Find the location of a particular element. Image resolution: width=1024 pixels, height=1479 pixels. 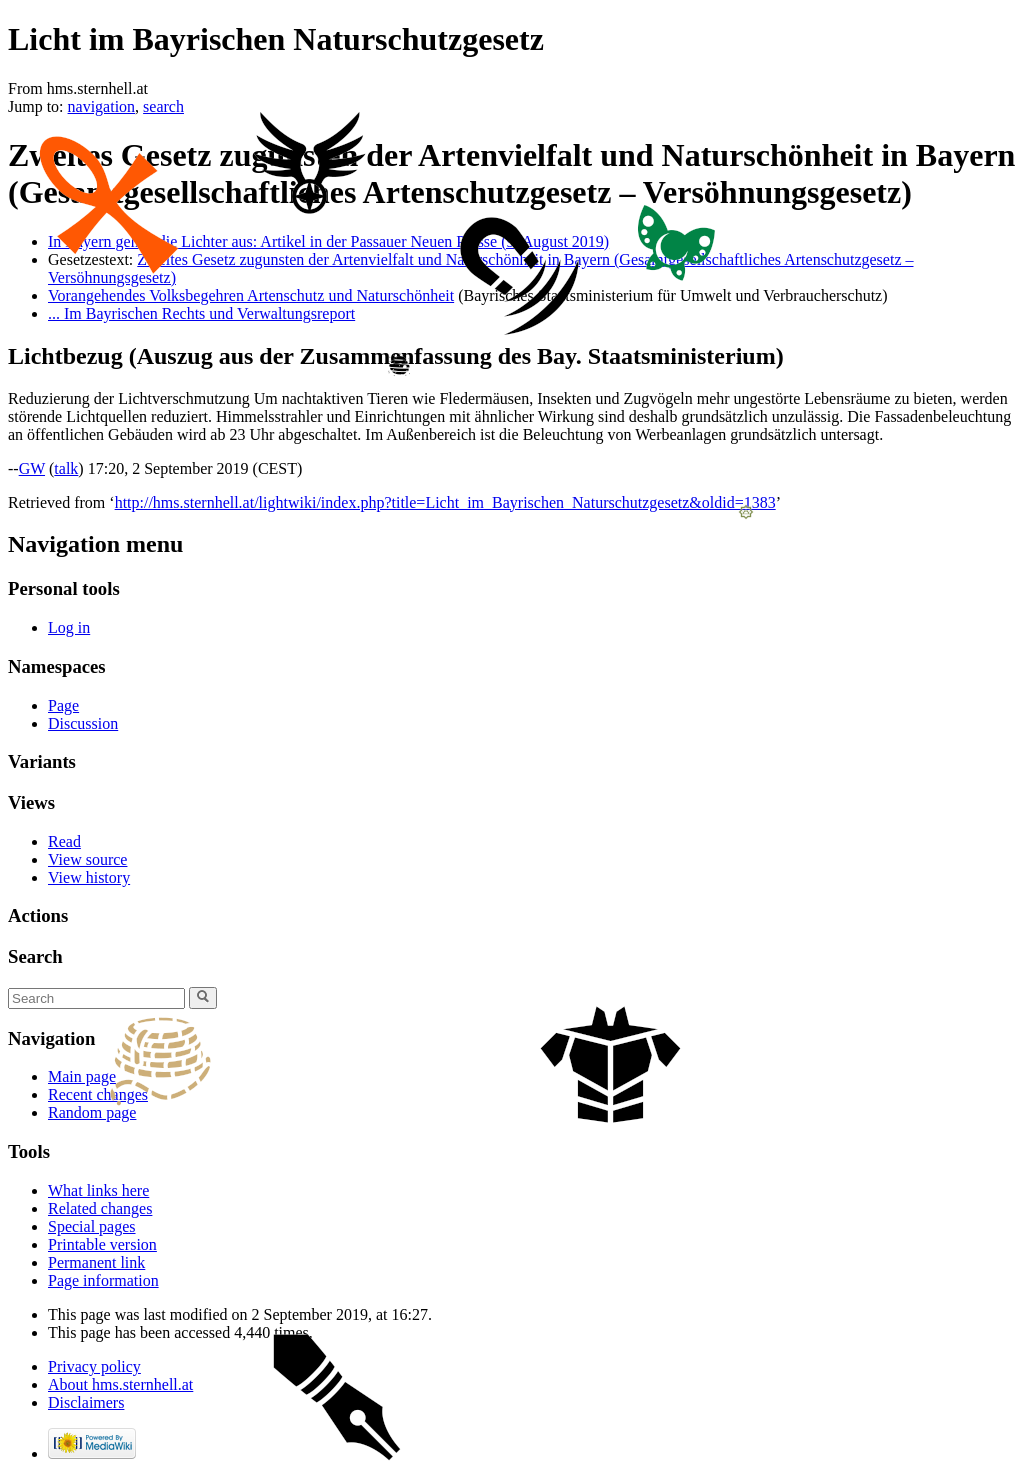

access egyptian or ancient-themed content is located at coordinates (108, 205).